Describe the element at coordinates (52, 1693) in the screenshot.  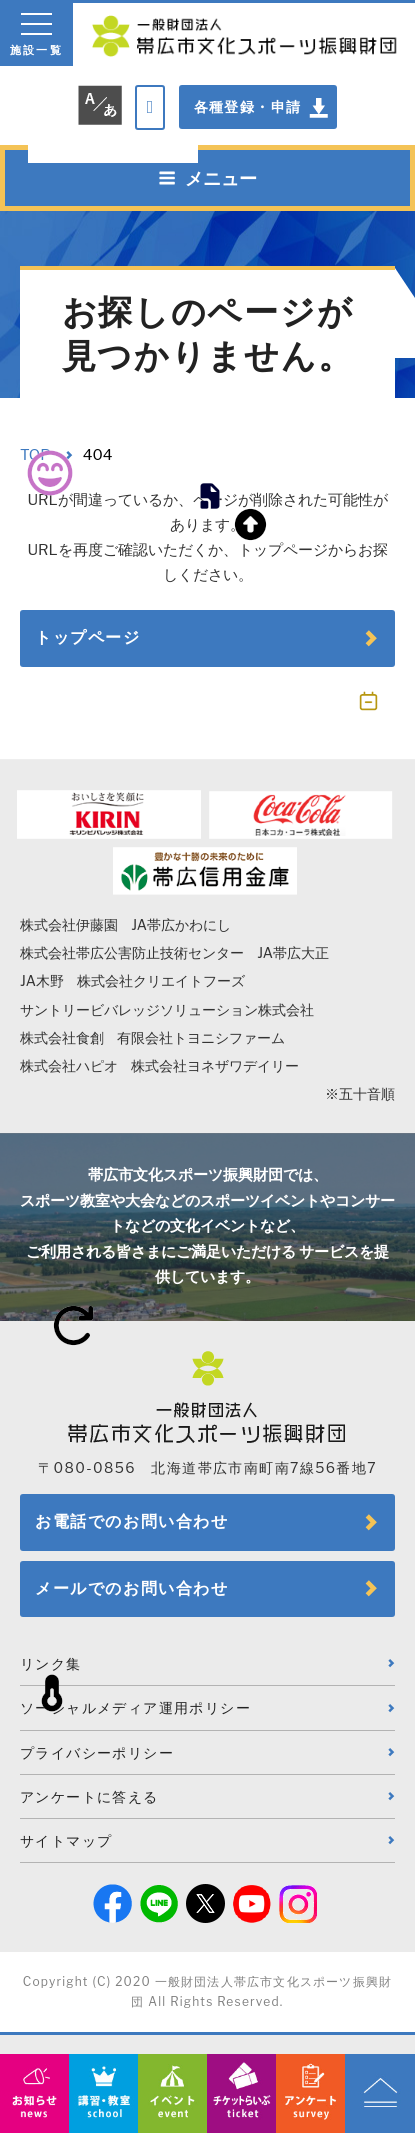
I see `indicates moderate temperature level` at that location.